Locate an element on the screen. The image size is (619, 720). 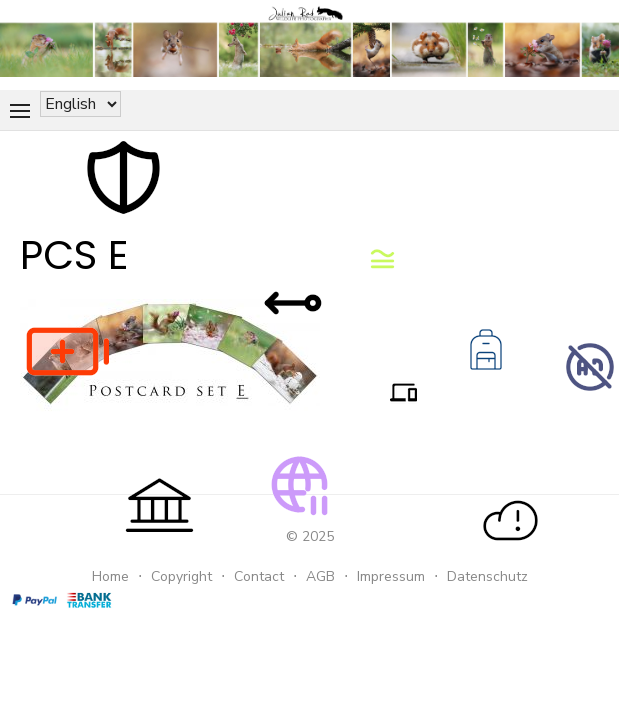
indicates mathematical congruence or equivalence is located at coordinates (382, 259).